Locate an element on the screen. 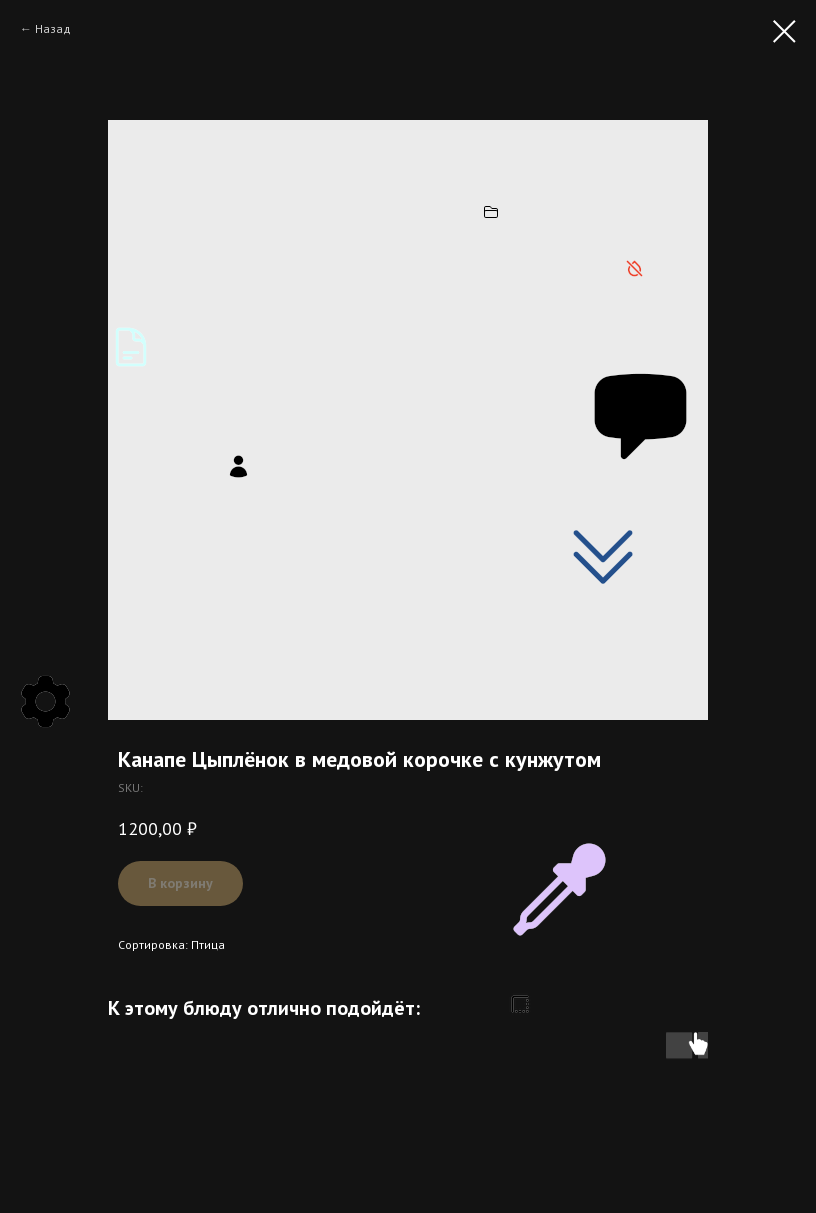  view your profile is located at coordinates (238, 466).